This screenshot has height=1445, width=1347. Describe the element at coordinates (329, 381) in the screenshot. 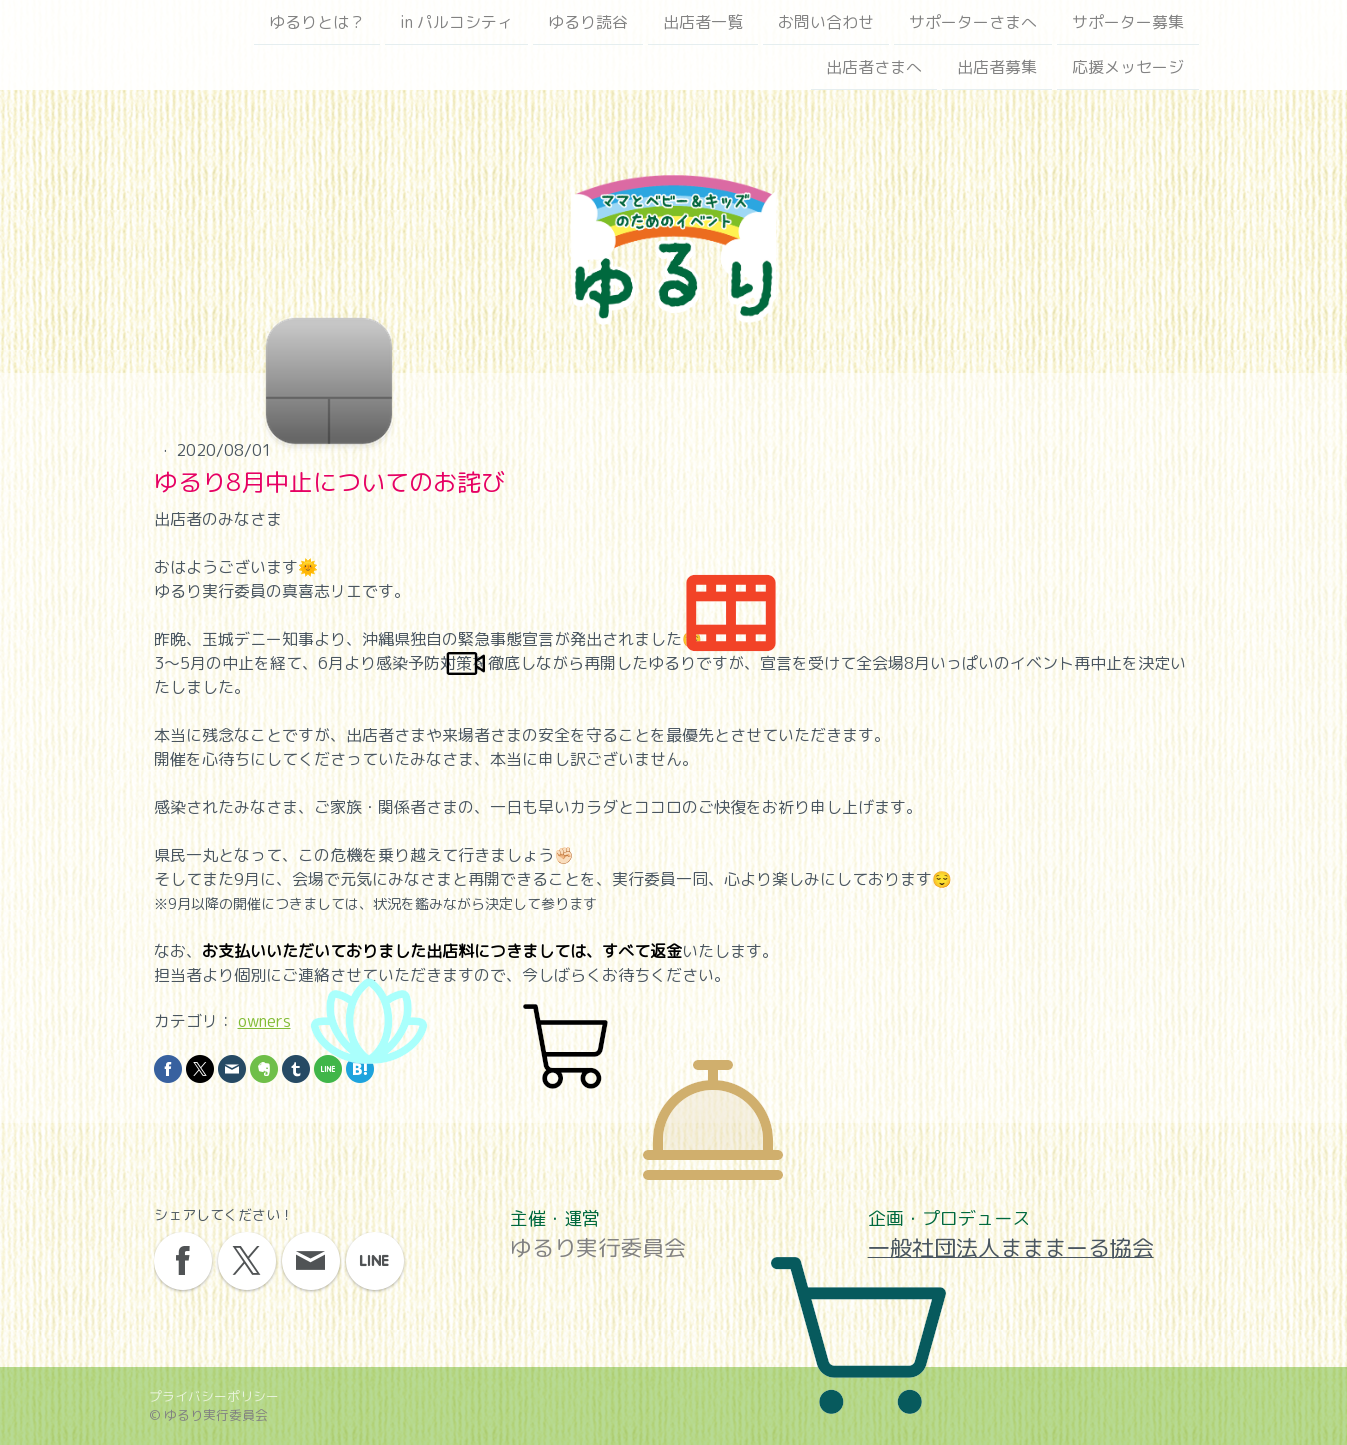

I see `touchpad or trackpad input device settings` at that location.